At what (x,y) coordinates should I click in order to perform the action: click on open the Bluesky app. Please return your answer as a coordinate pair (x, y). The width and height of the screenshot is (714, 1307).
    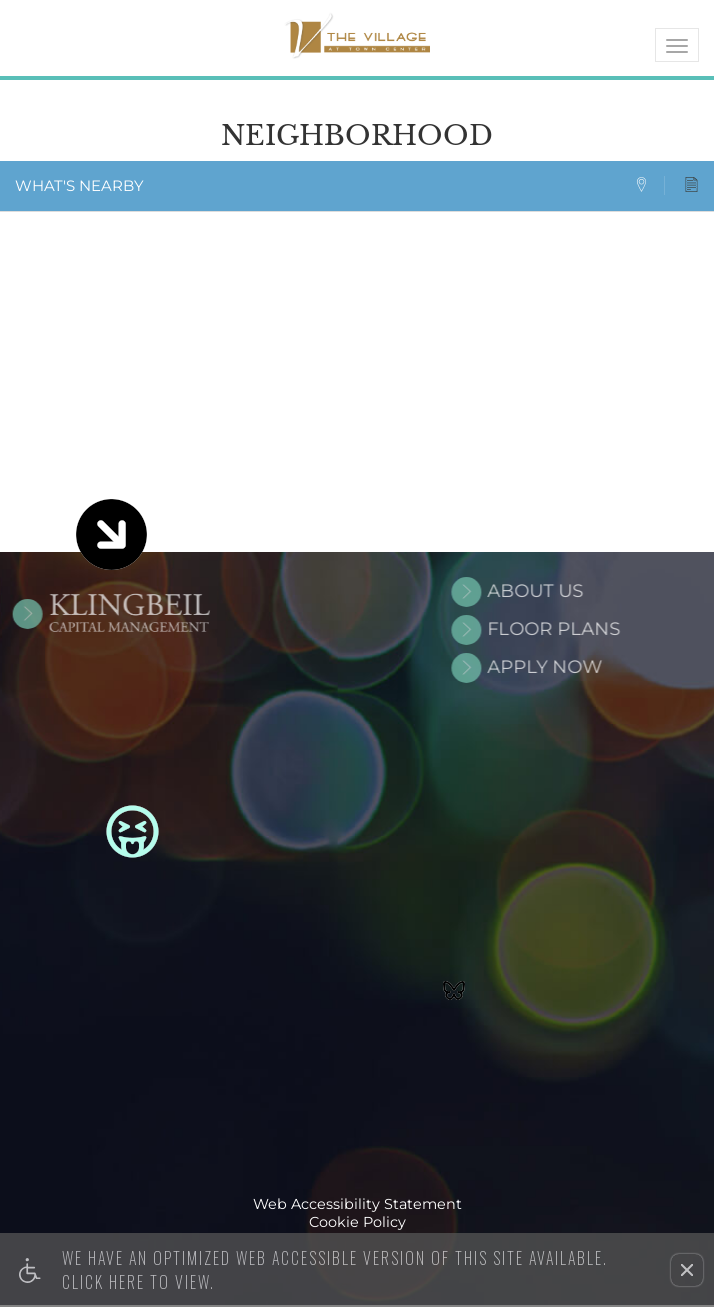
    Looking at the image, I should click on (454, 990).